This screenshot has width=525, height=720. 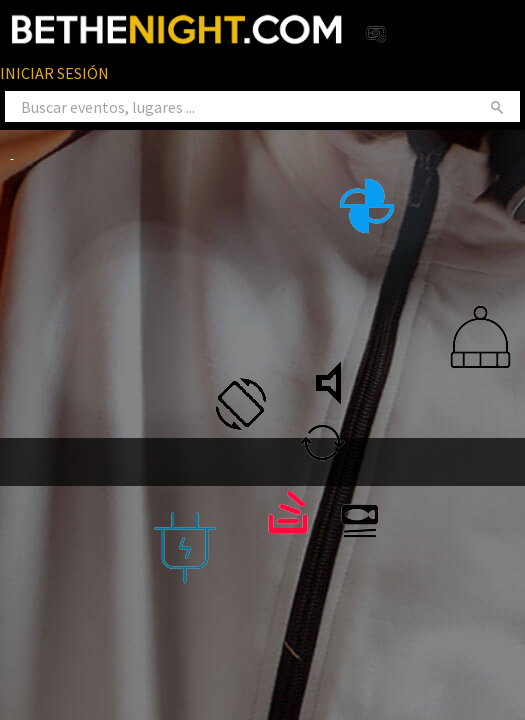 What do you see at coordinates (480, 340) in the screenshot?
I see `select winter or cold weather clothing category` at bounding box center [480, 340].